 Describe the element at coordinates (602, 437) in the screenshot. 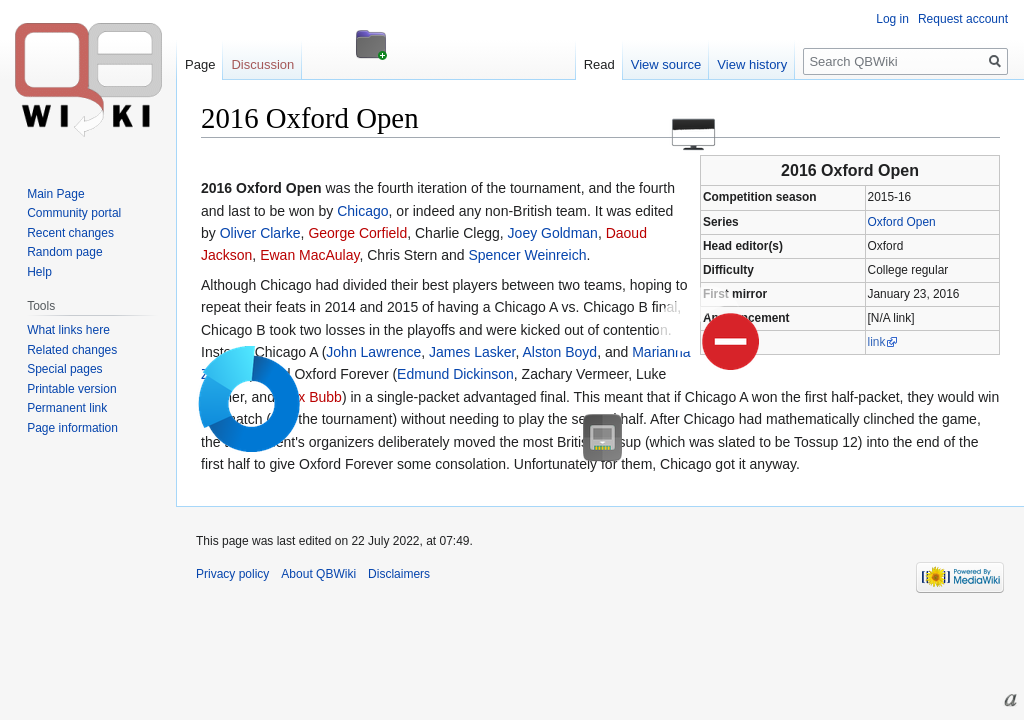

I see `game boy advance ROM file` at that location.